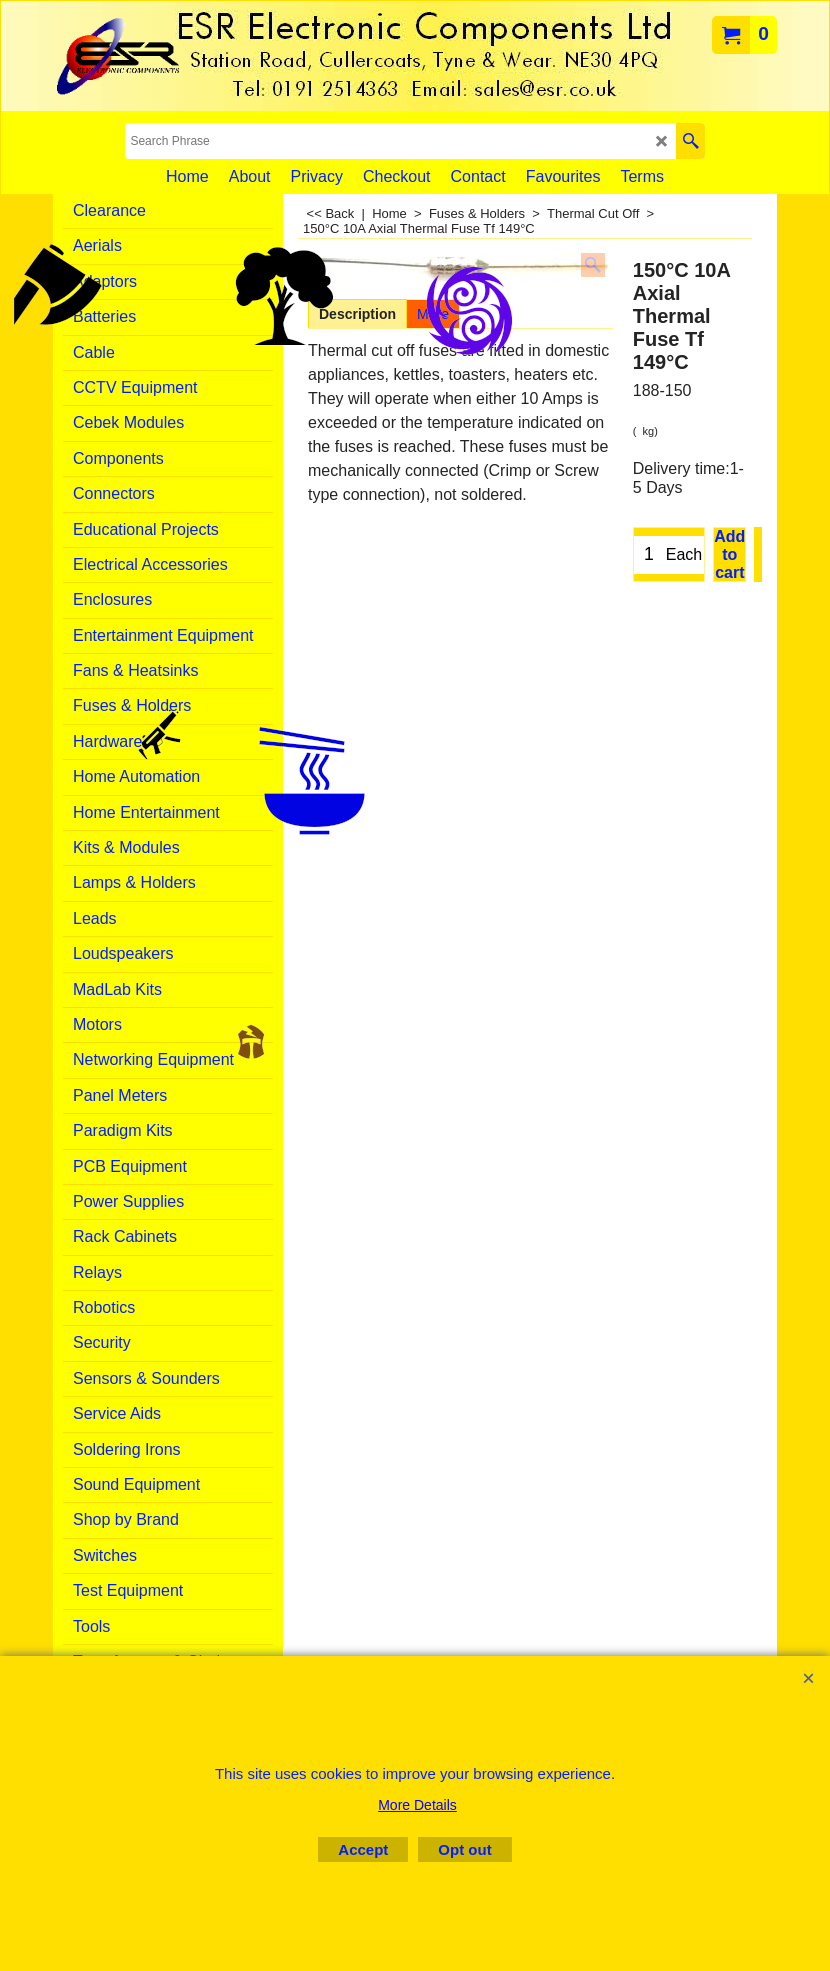 The height and width of the screenshot is (1971, 830). Describe the element at coordinates (159, 734) in the screenshot. I see `select mp5 submachine gun in weapon loadout` at that location.